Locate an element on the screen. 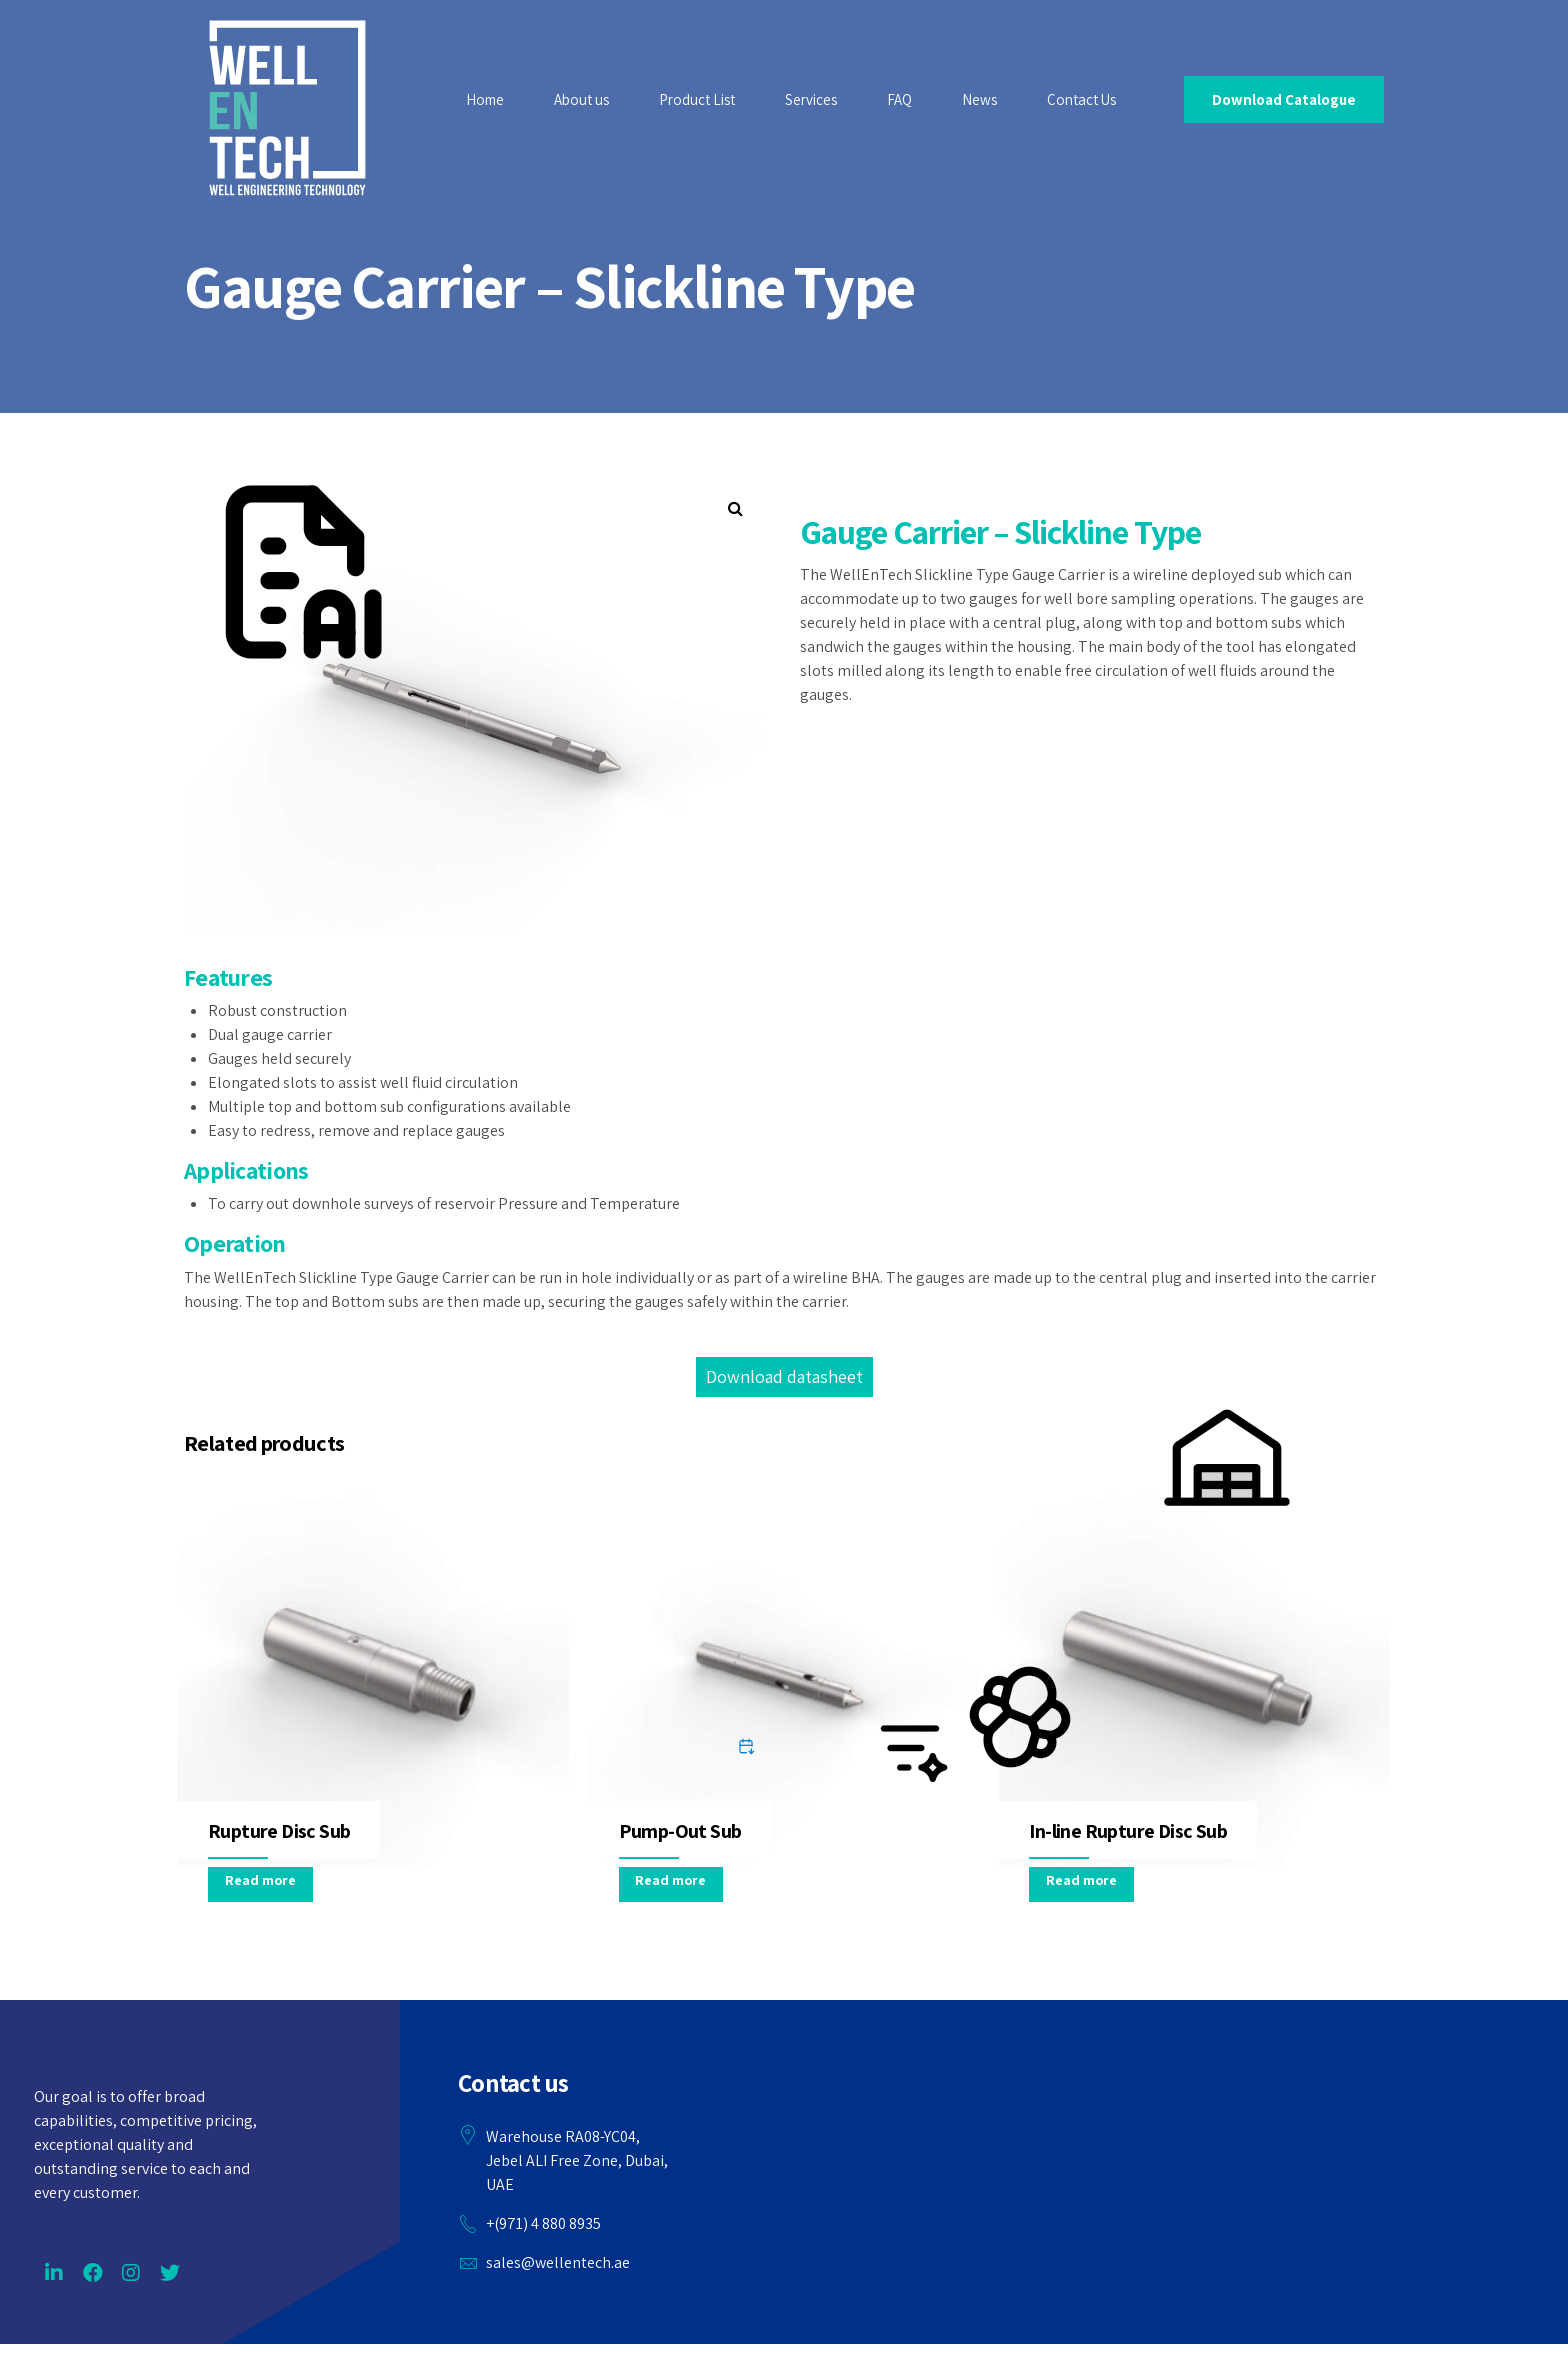  elastic (elasticsearch) brand logo is located at coordinates (1020, 1717).